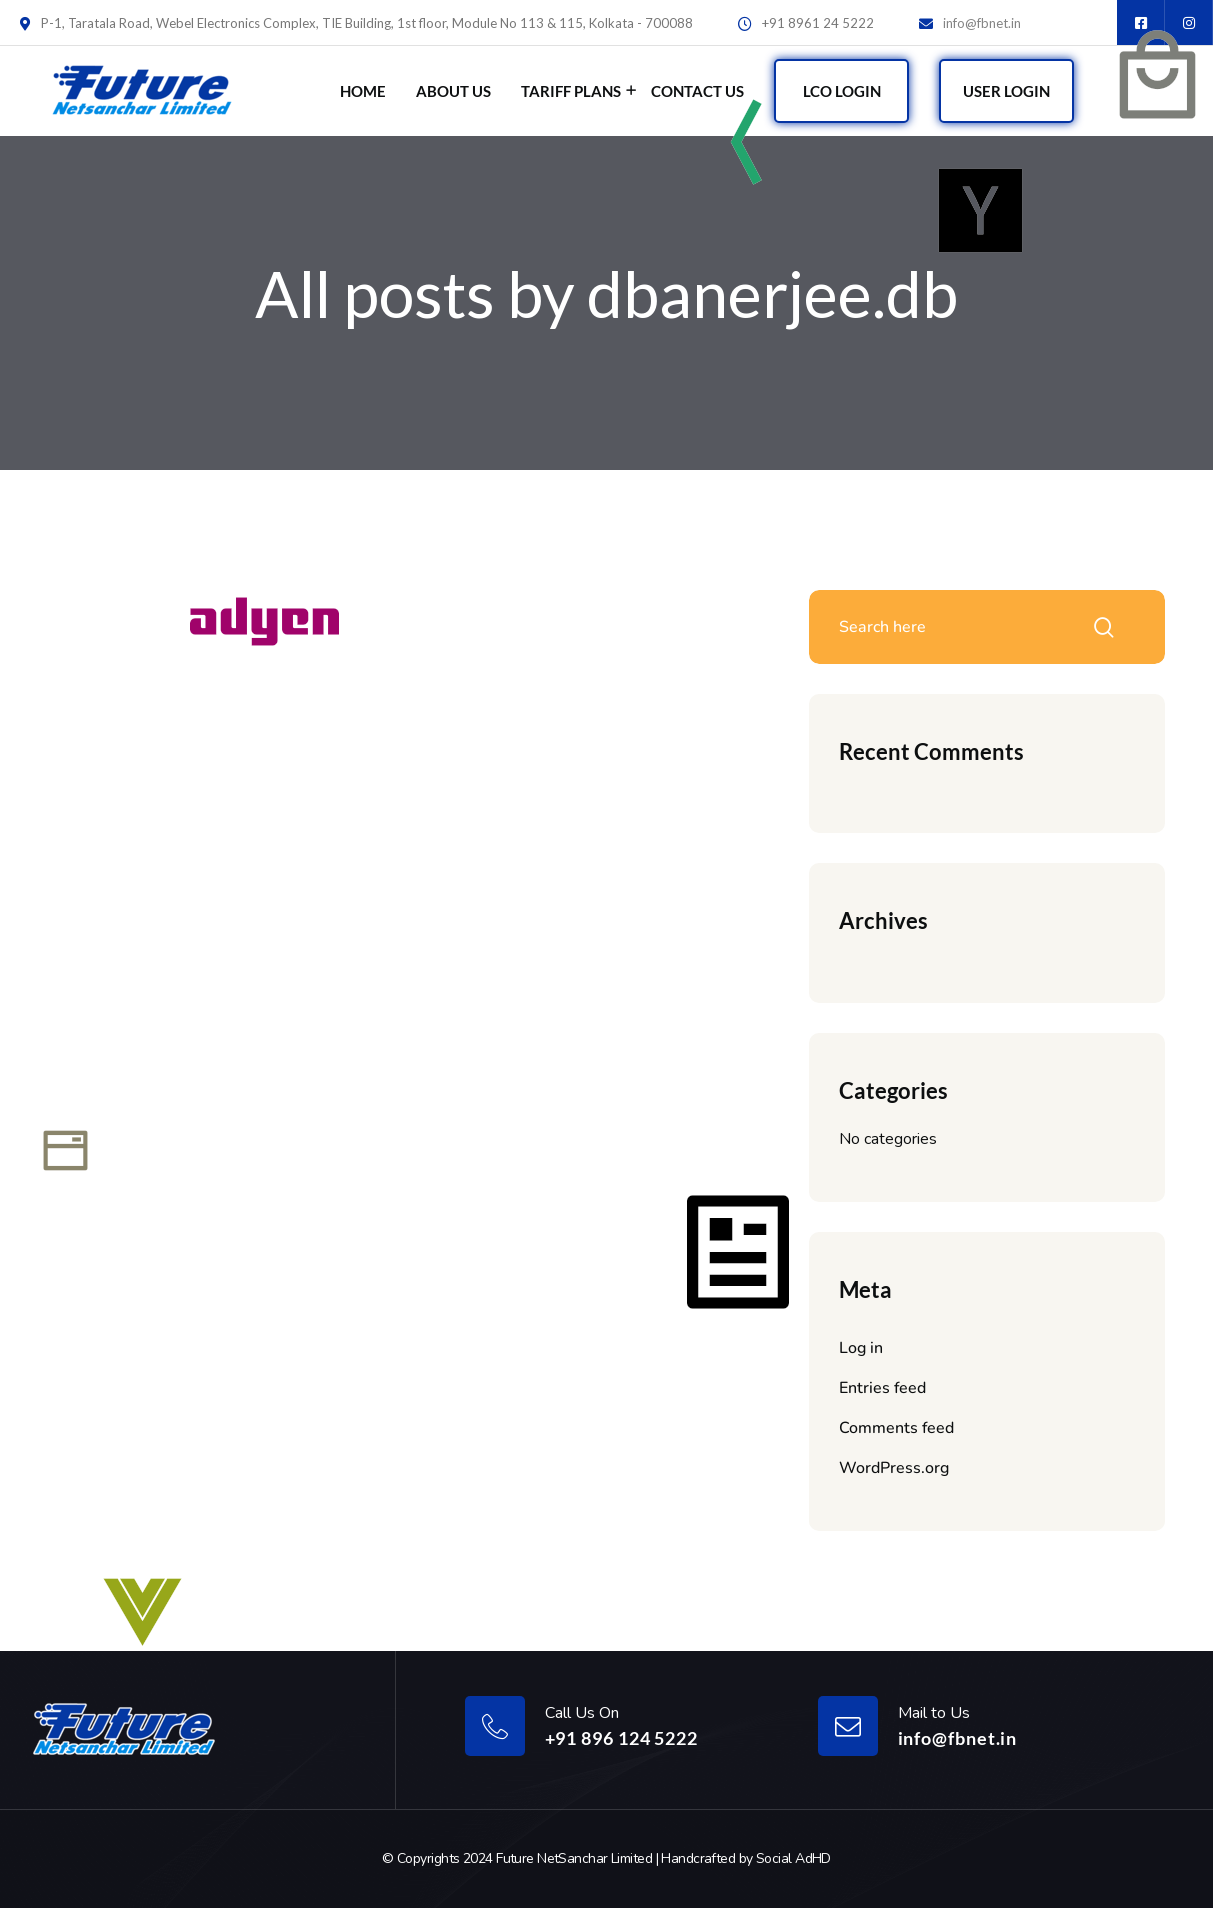  I want to click on open hacker news, so click(980, 210).